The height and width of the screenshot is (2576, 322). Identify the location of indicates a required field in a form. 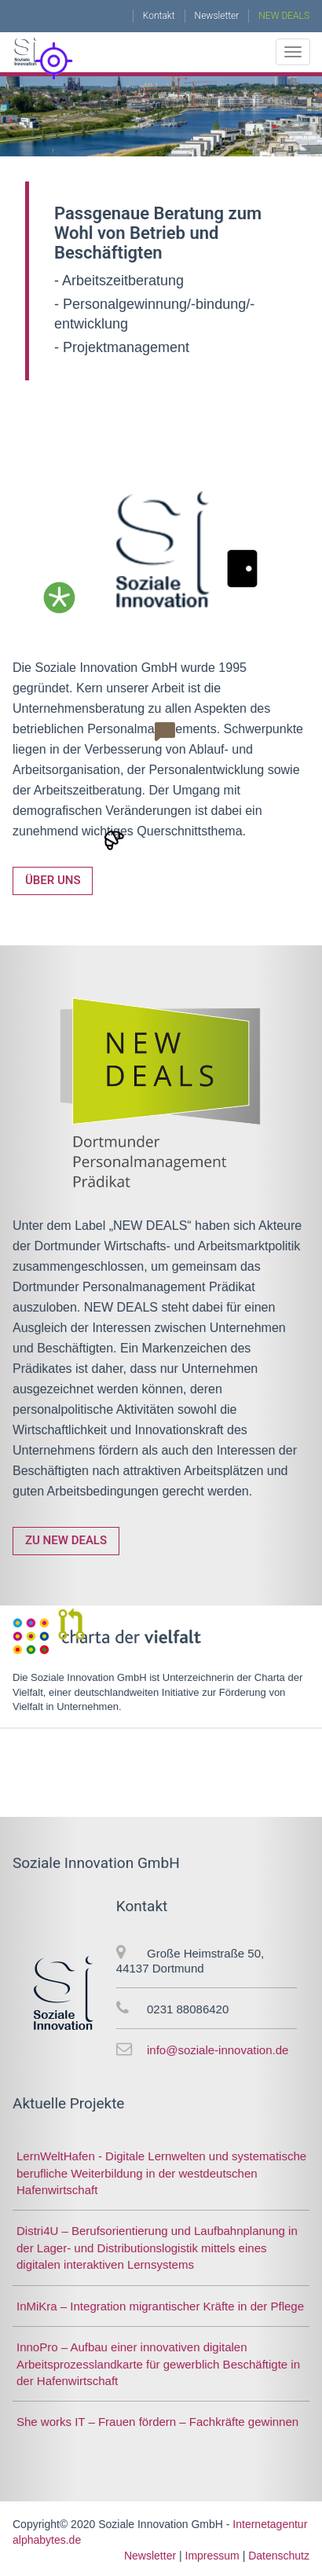
(59, 597).